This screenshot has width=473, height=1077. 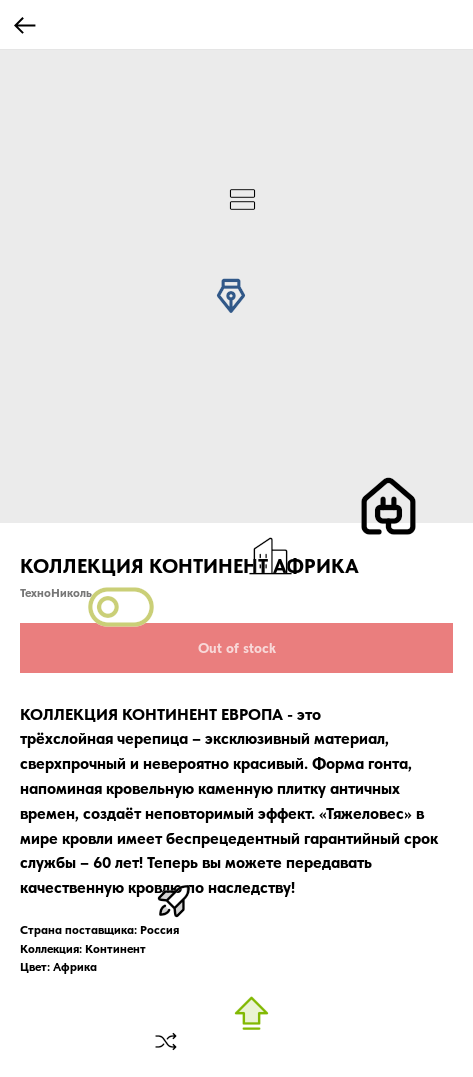 I want to click on switch to row layout view, so click(x=242, y=199).